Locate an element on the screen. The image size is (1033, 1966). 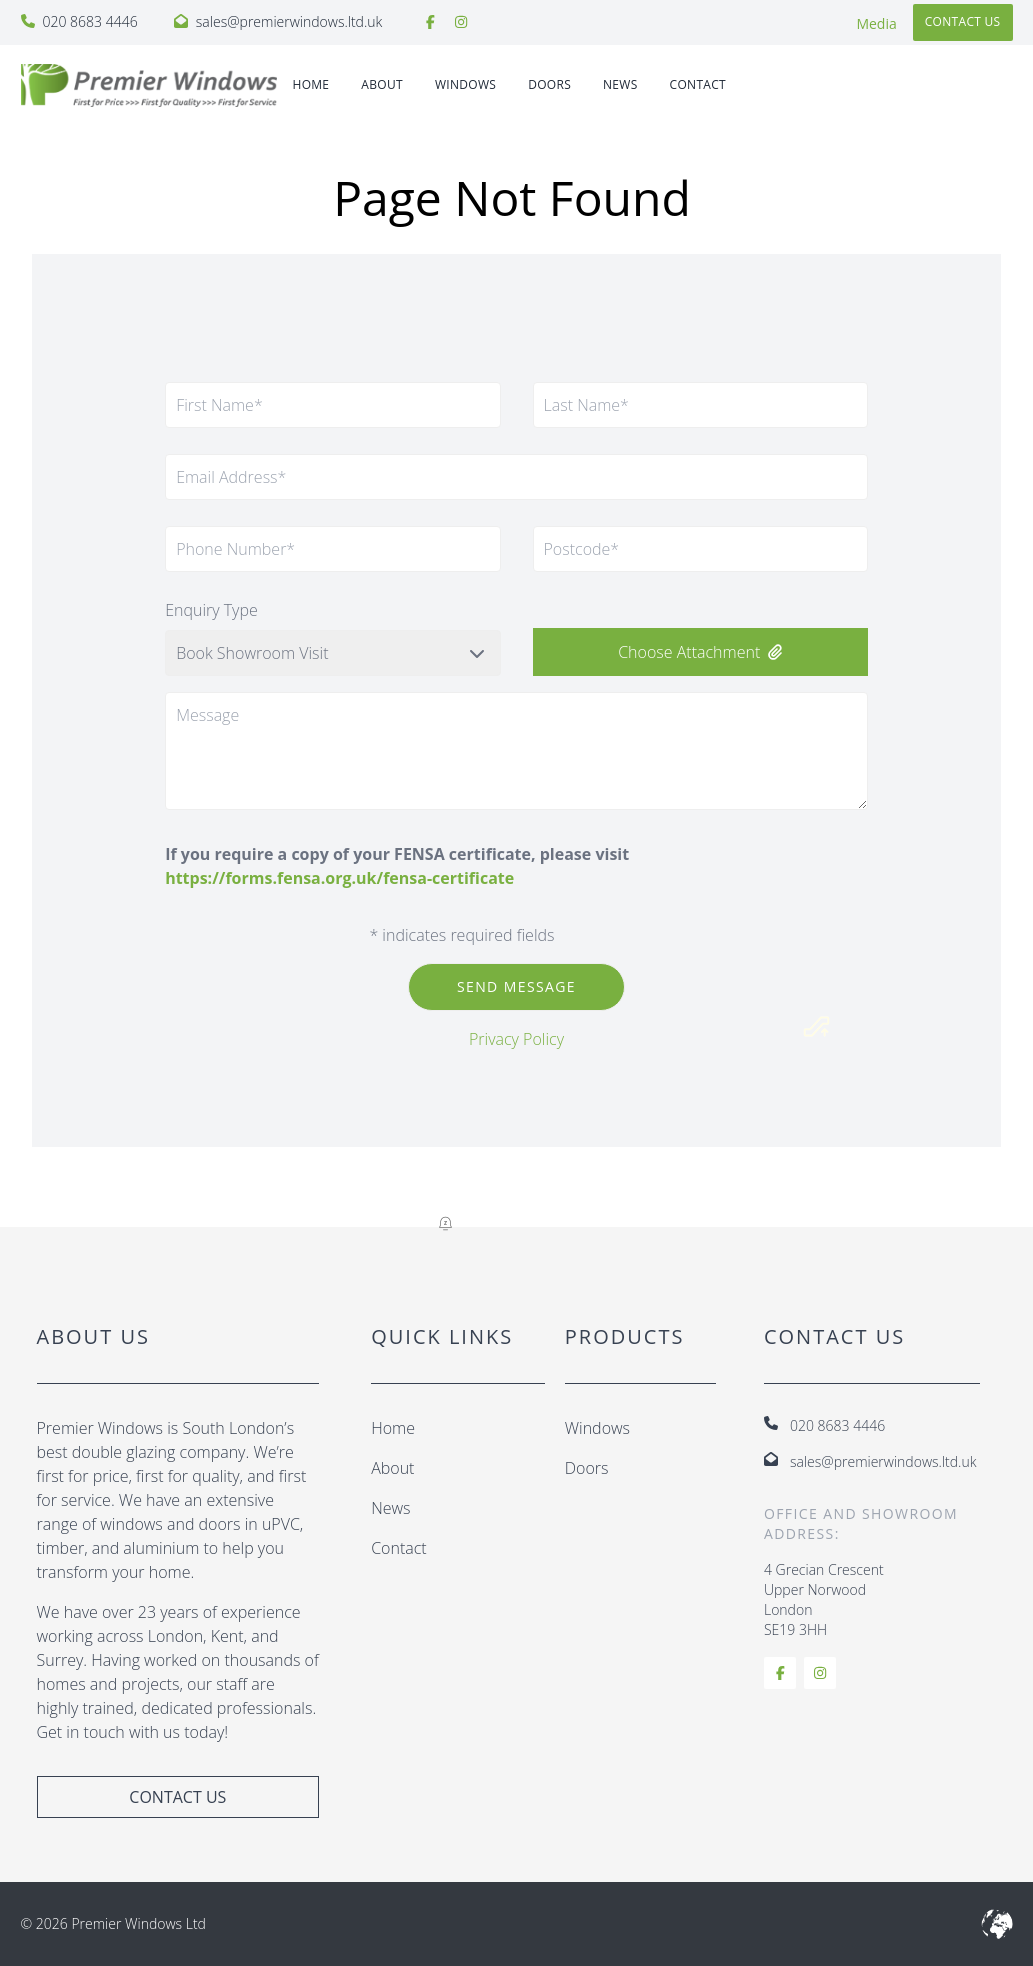
indicates escalator going up is located at coordinates (816, 1026).